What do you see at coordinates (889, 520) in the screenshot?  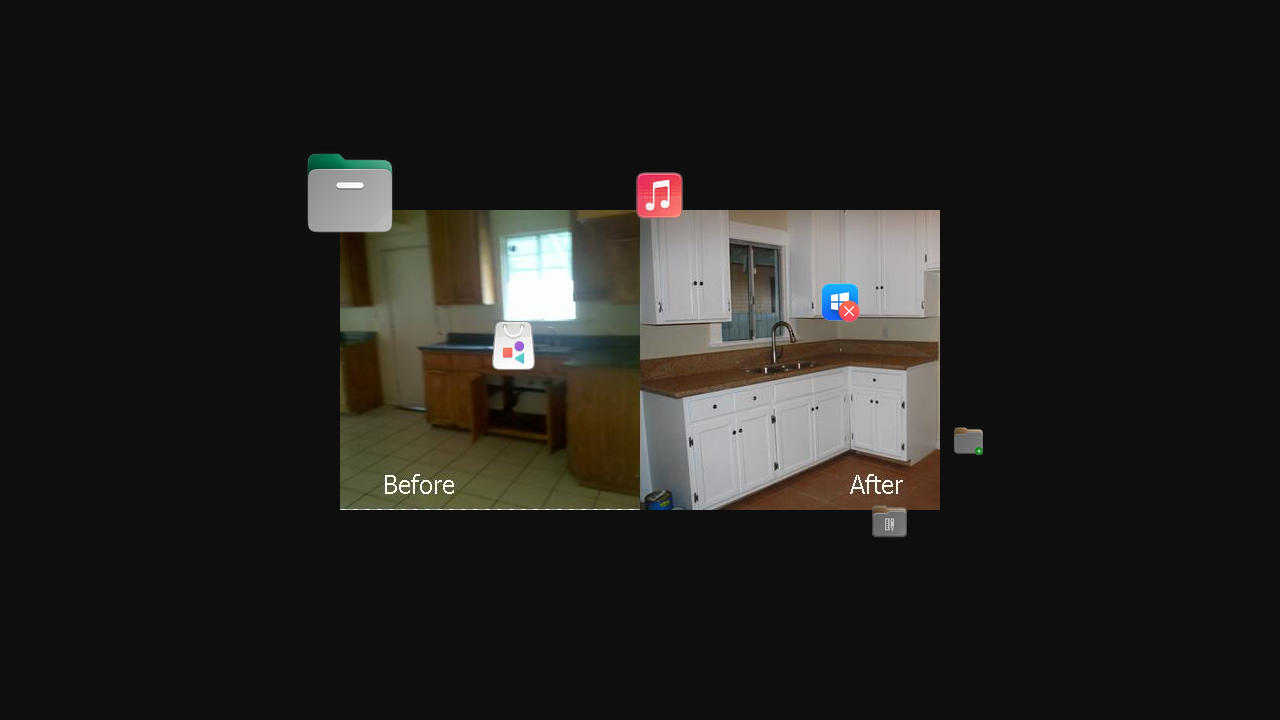 I see `access your templates folder` at bounding box center [889, 520].